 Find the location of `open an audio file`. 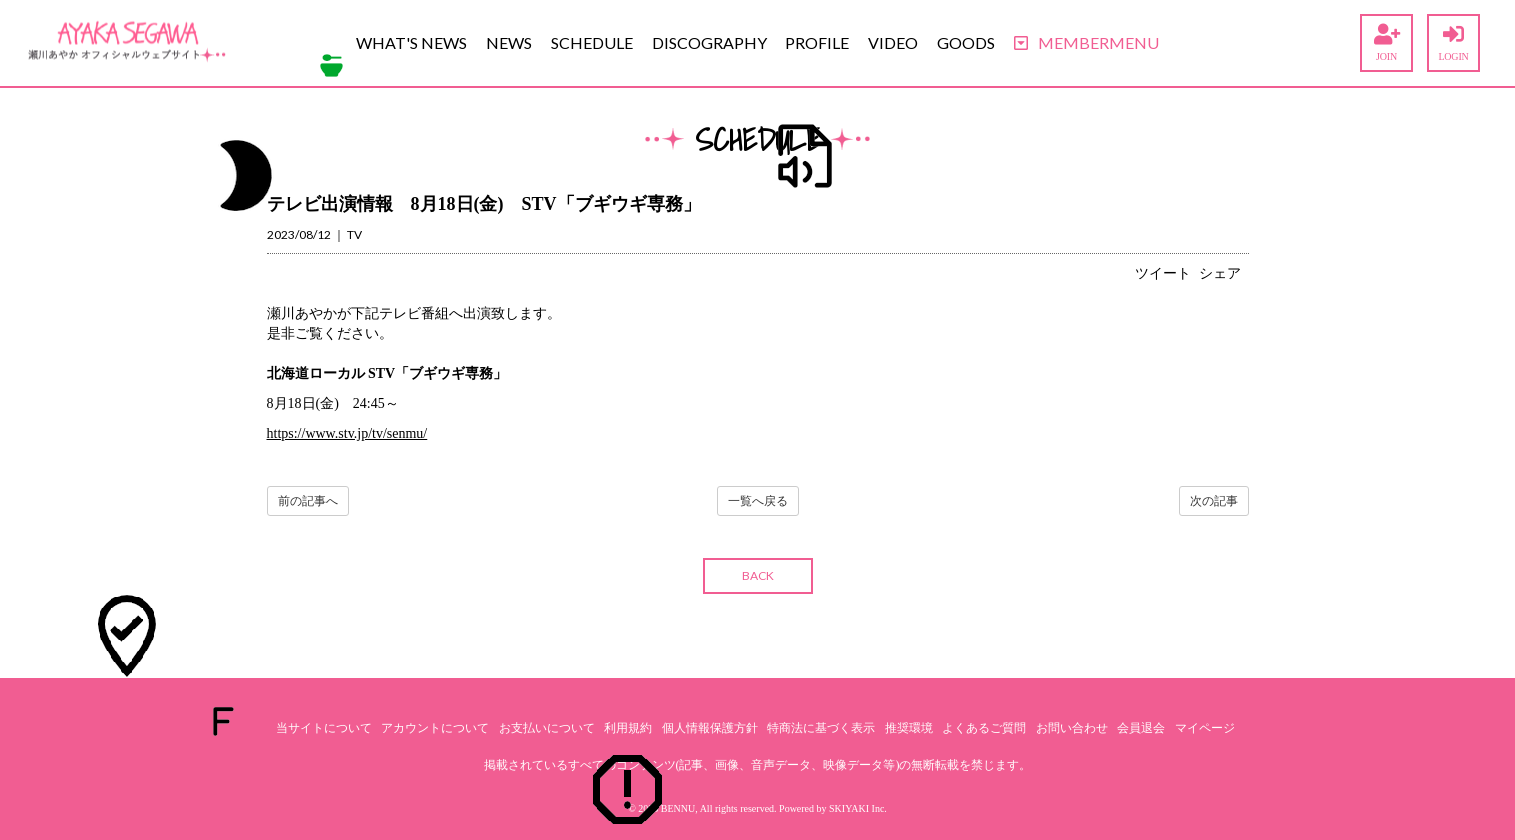

open an audio file is located at coordinates (805, 156).